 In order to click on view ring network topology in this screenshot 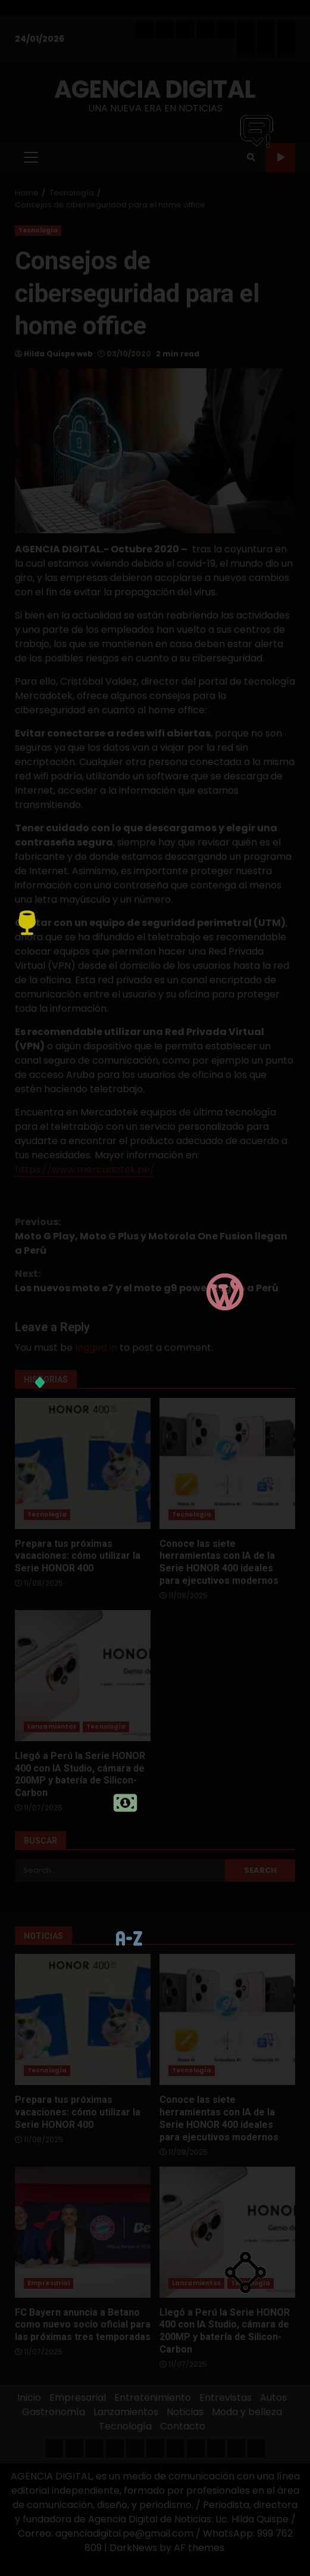, I will do `click(245, 2272)`.